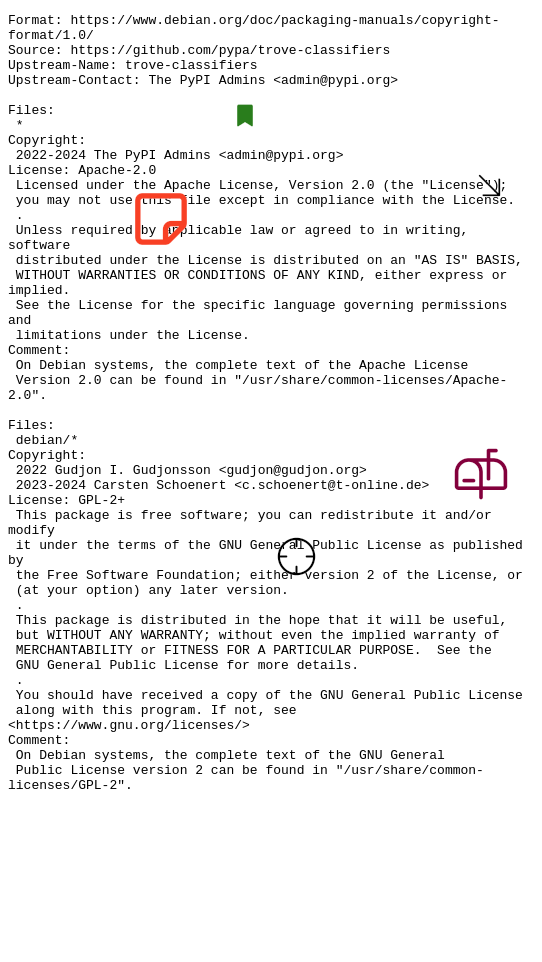 This screenshot has height=962, width=542. Describe the element at coordinates (296, 556) in the screenshot. I see `center map on current location` at that location.